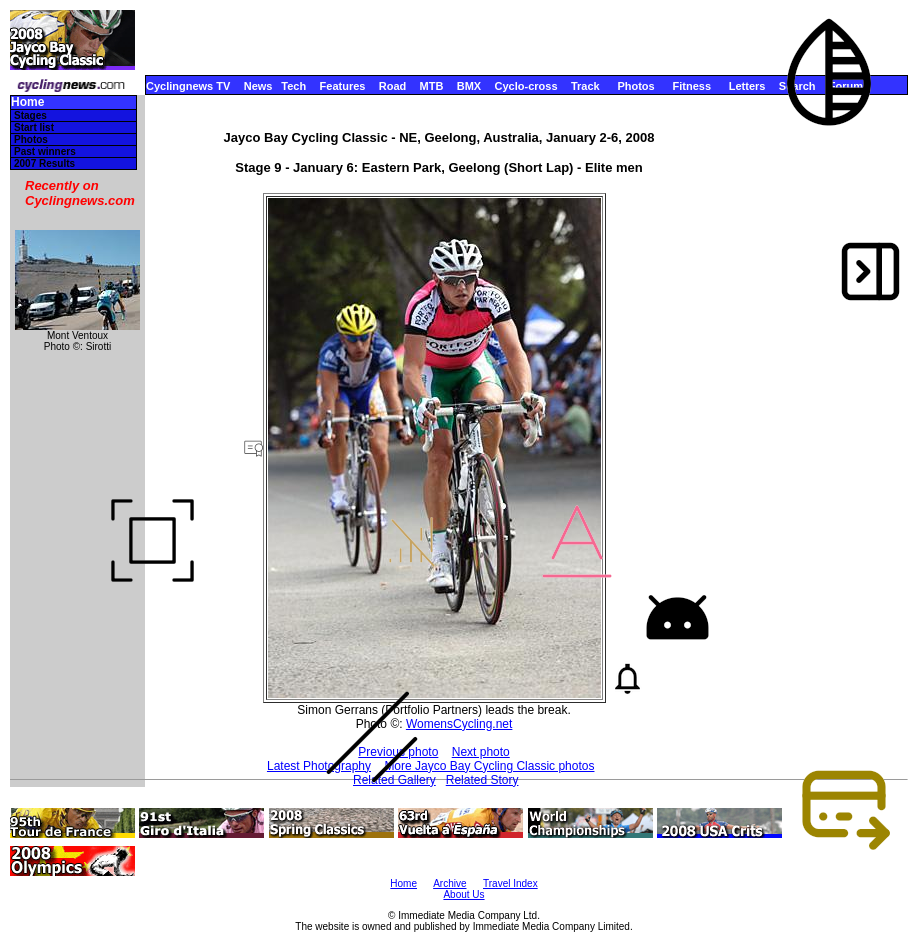  I want to click on make a payment with saved card, so click(844, 804).